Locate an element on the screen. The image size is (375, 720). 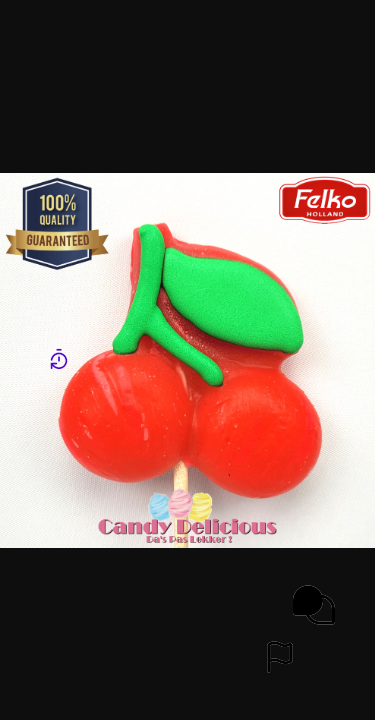
open messaging or chat conversations is located at coordinates (314, 605).